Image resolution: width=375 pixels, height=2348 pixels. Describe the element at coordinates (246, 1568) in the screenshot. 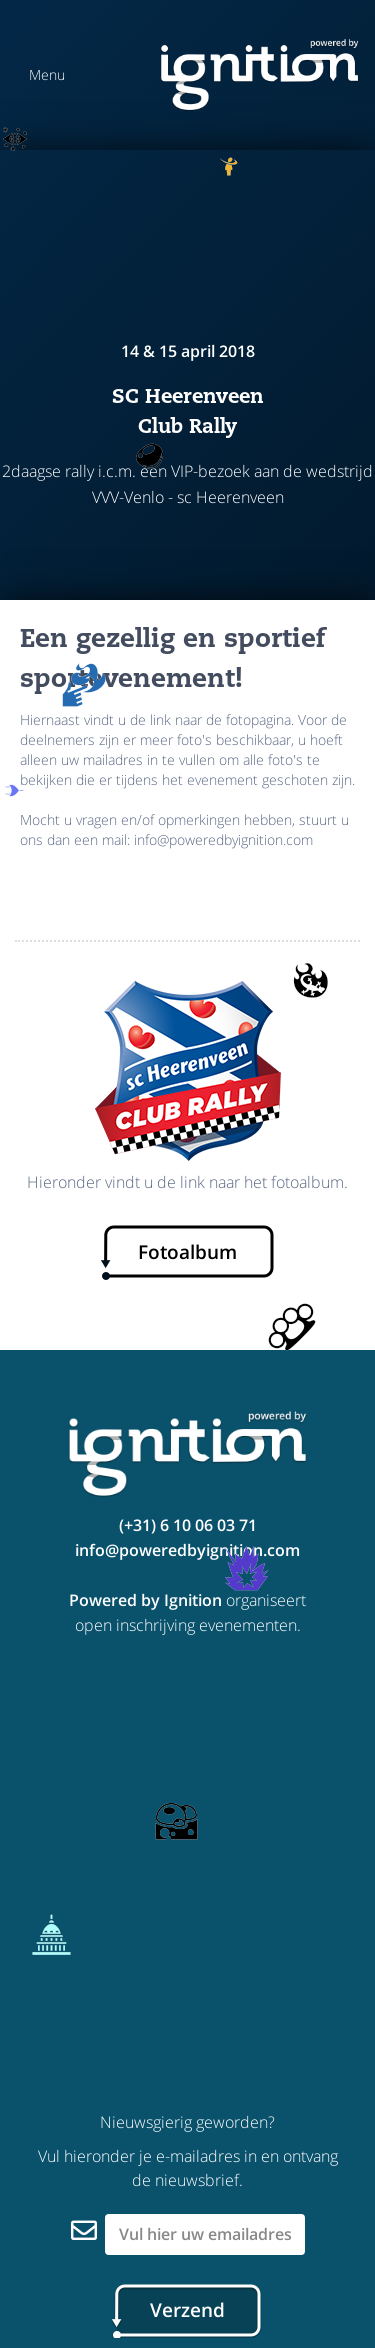

I see `indicates screen damage or impact effect` at that location.